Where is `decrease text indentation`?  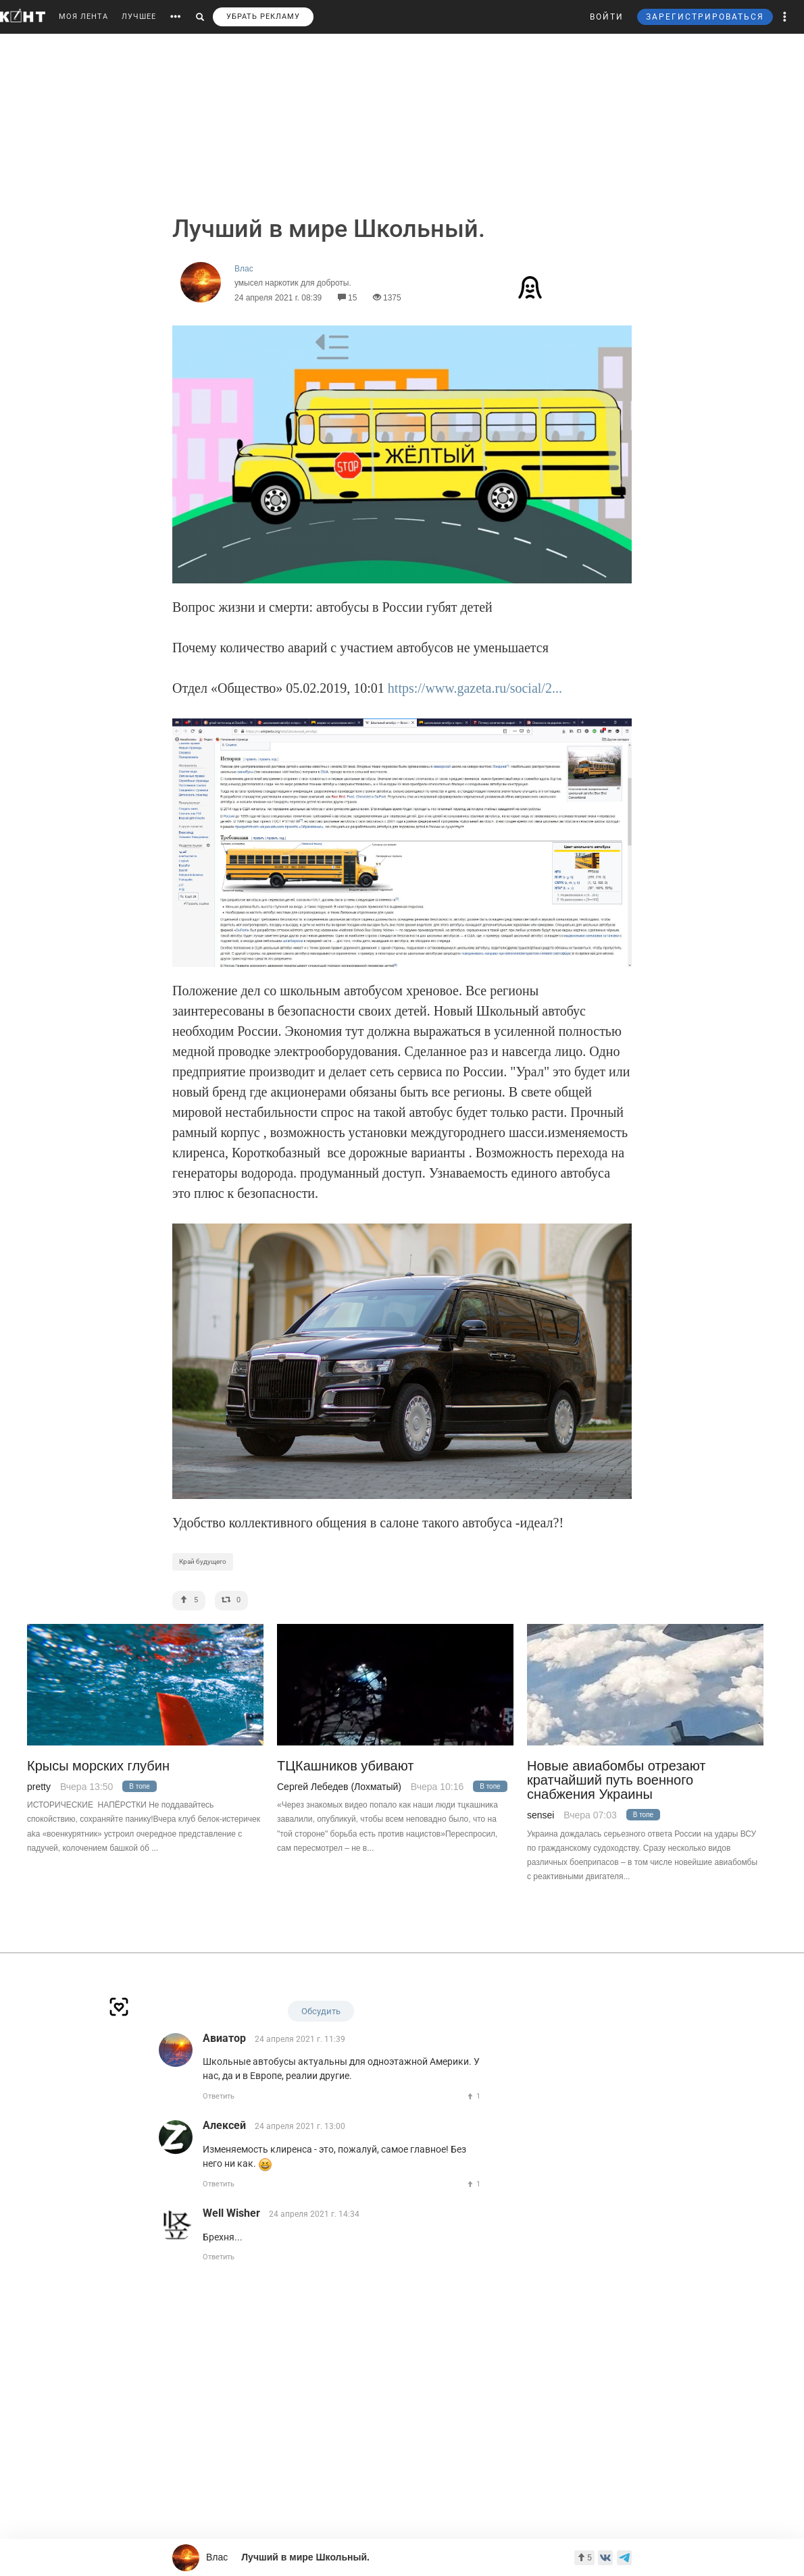 decrease text indentation is located at coordinates (332, 347).